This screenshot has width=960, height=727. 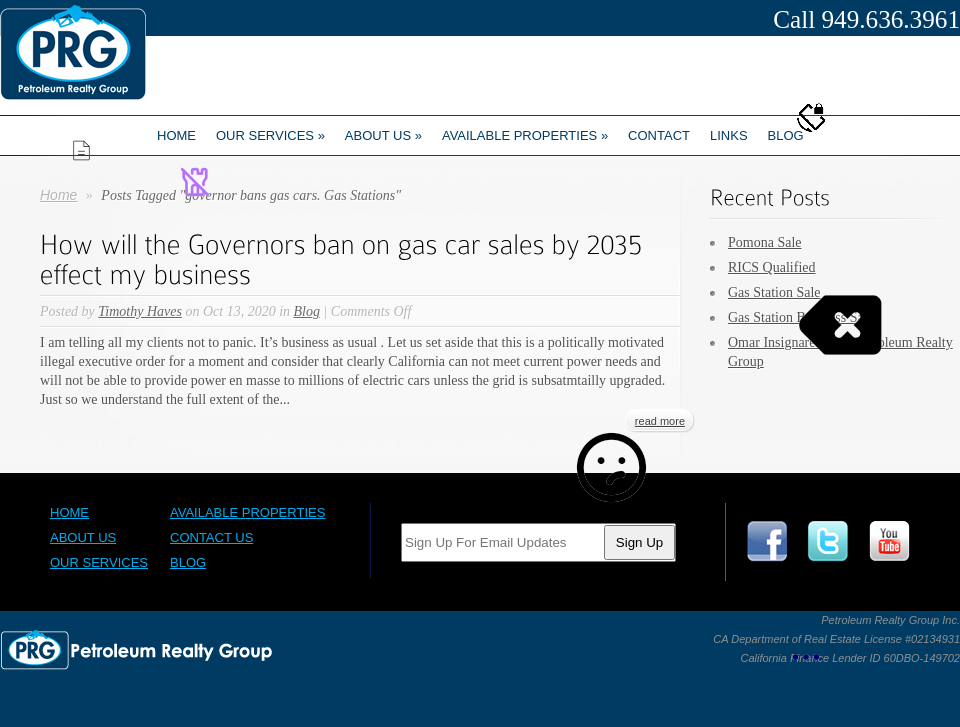 What do you see at coordinates (806, 657) in the screenshot?
I see `access more options or actions` at bounding box center [806, 657].